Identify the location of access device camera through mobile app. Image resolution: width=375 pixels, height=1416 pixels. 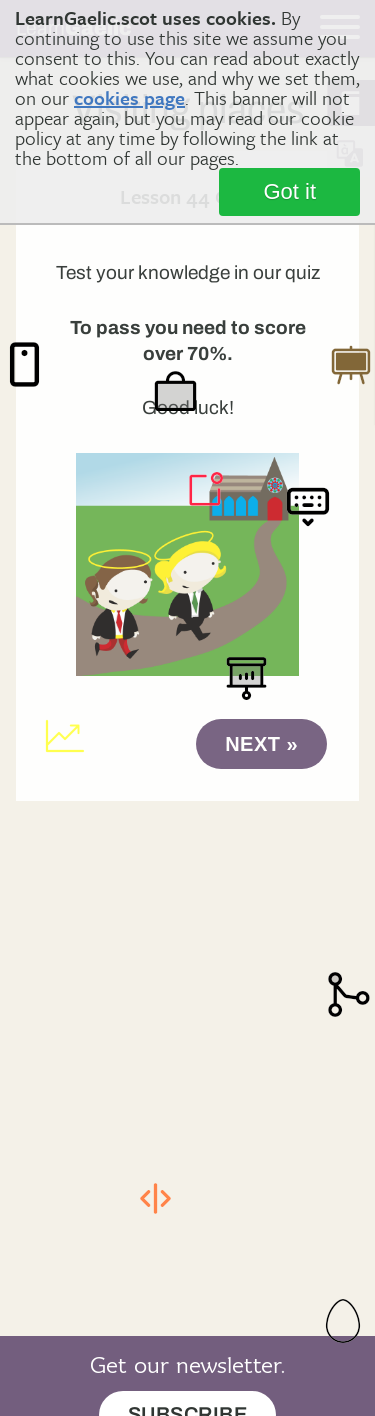
(24, 364).